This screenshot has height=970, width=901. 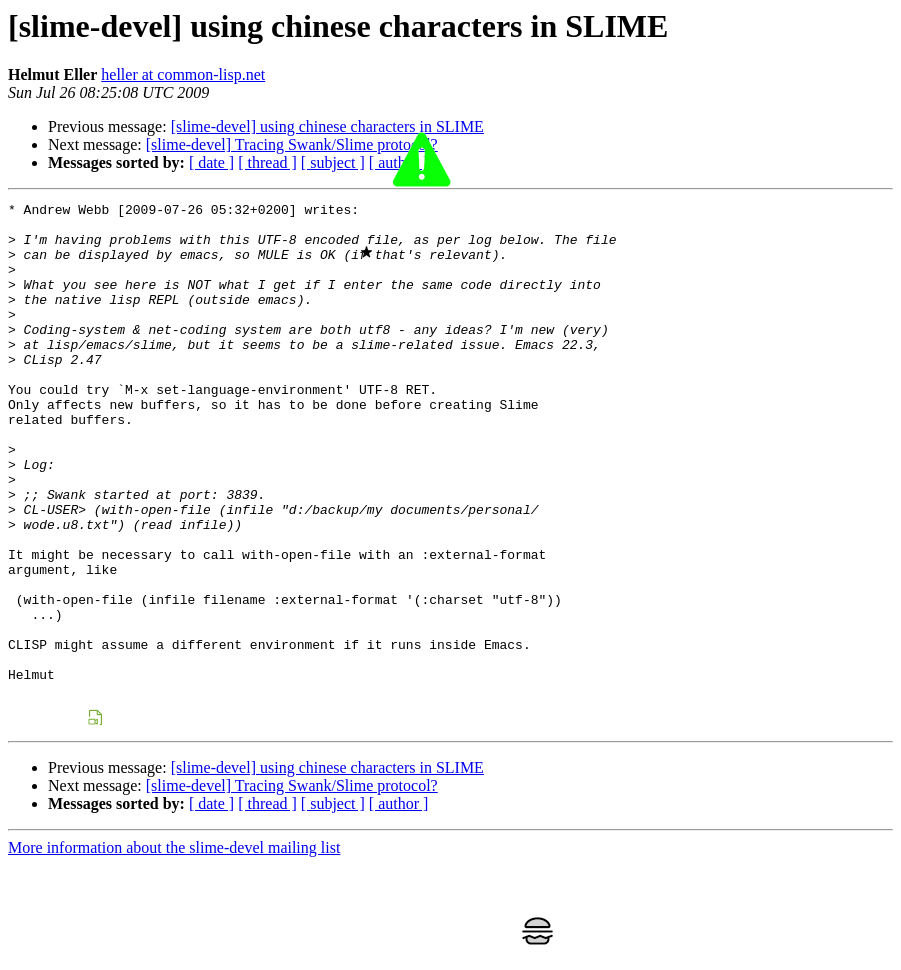 I want to click on rate or favorite an item, so click(x=366, y=251).